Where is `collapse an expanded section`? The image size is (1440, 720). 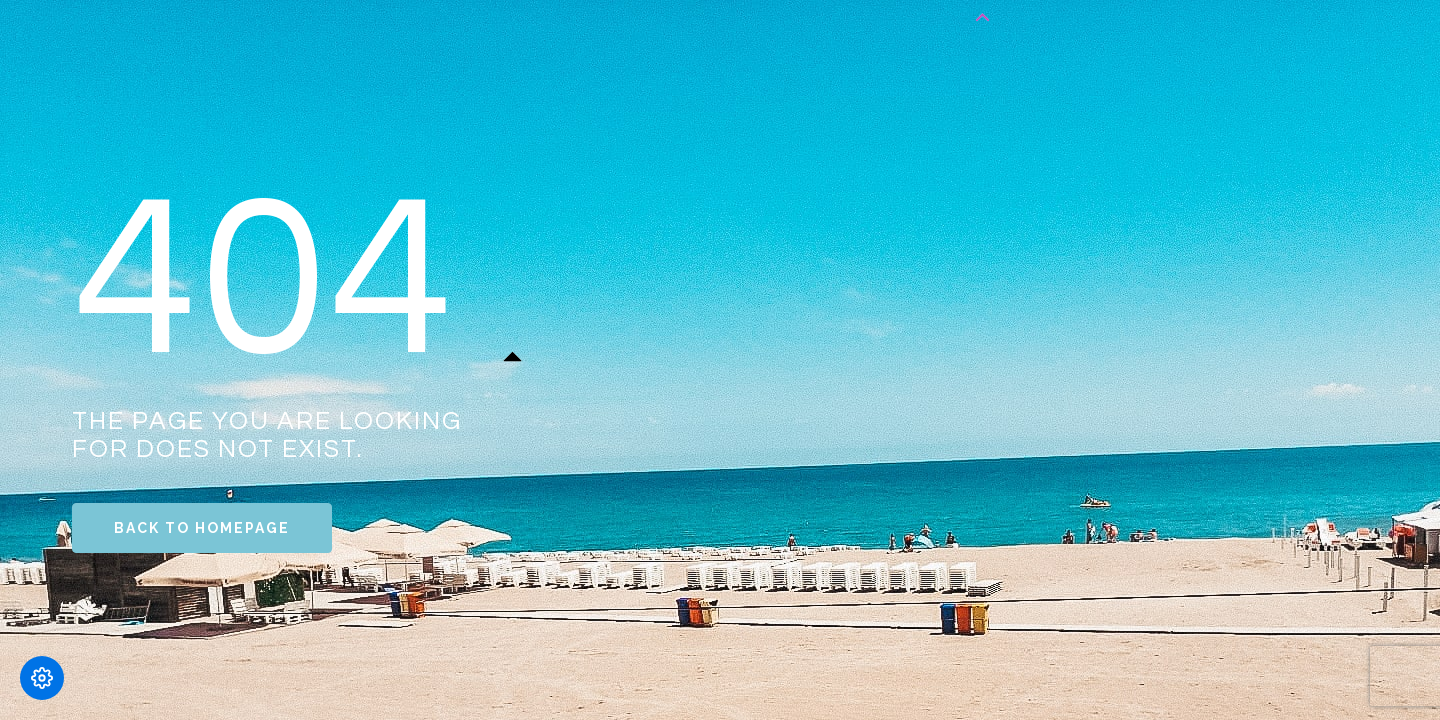
collapse an expanded section is located at coordinates (982, 17).